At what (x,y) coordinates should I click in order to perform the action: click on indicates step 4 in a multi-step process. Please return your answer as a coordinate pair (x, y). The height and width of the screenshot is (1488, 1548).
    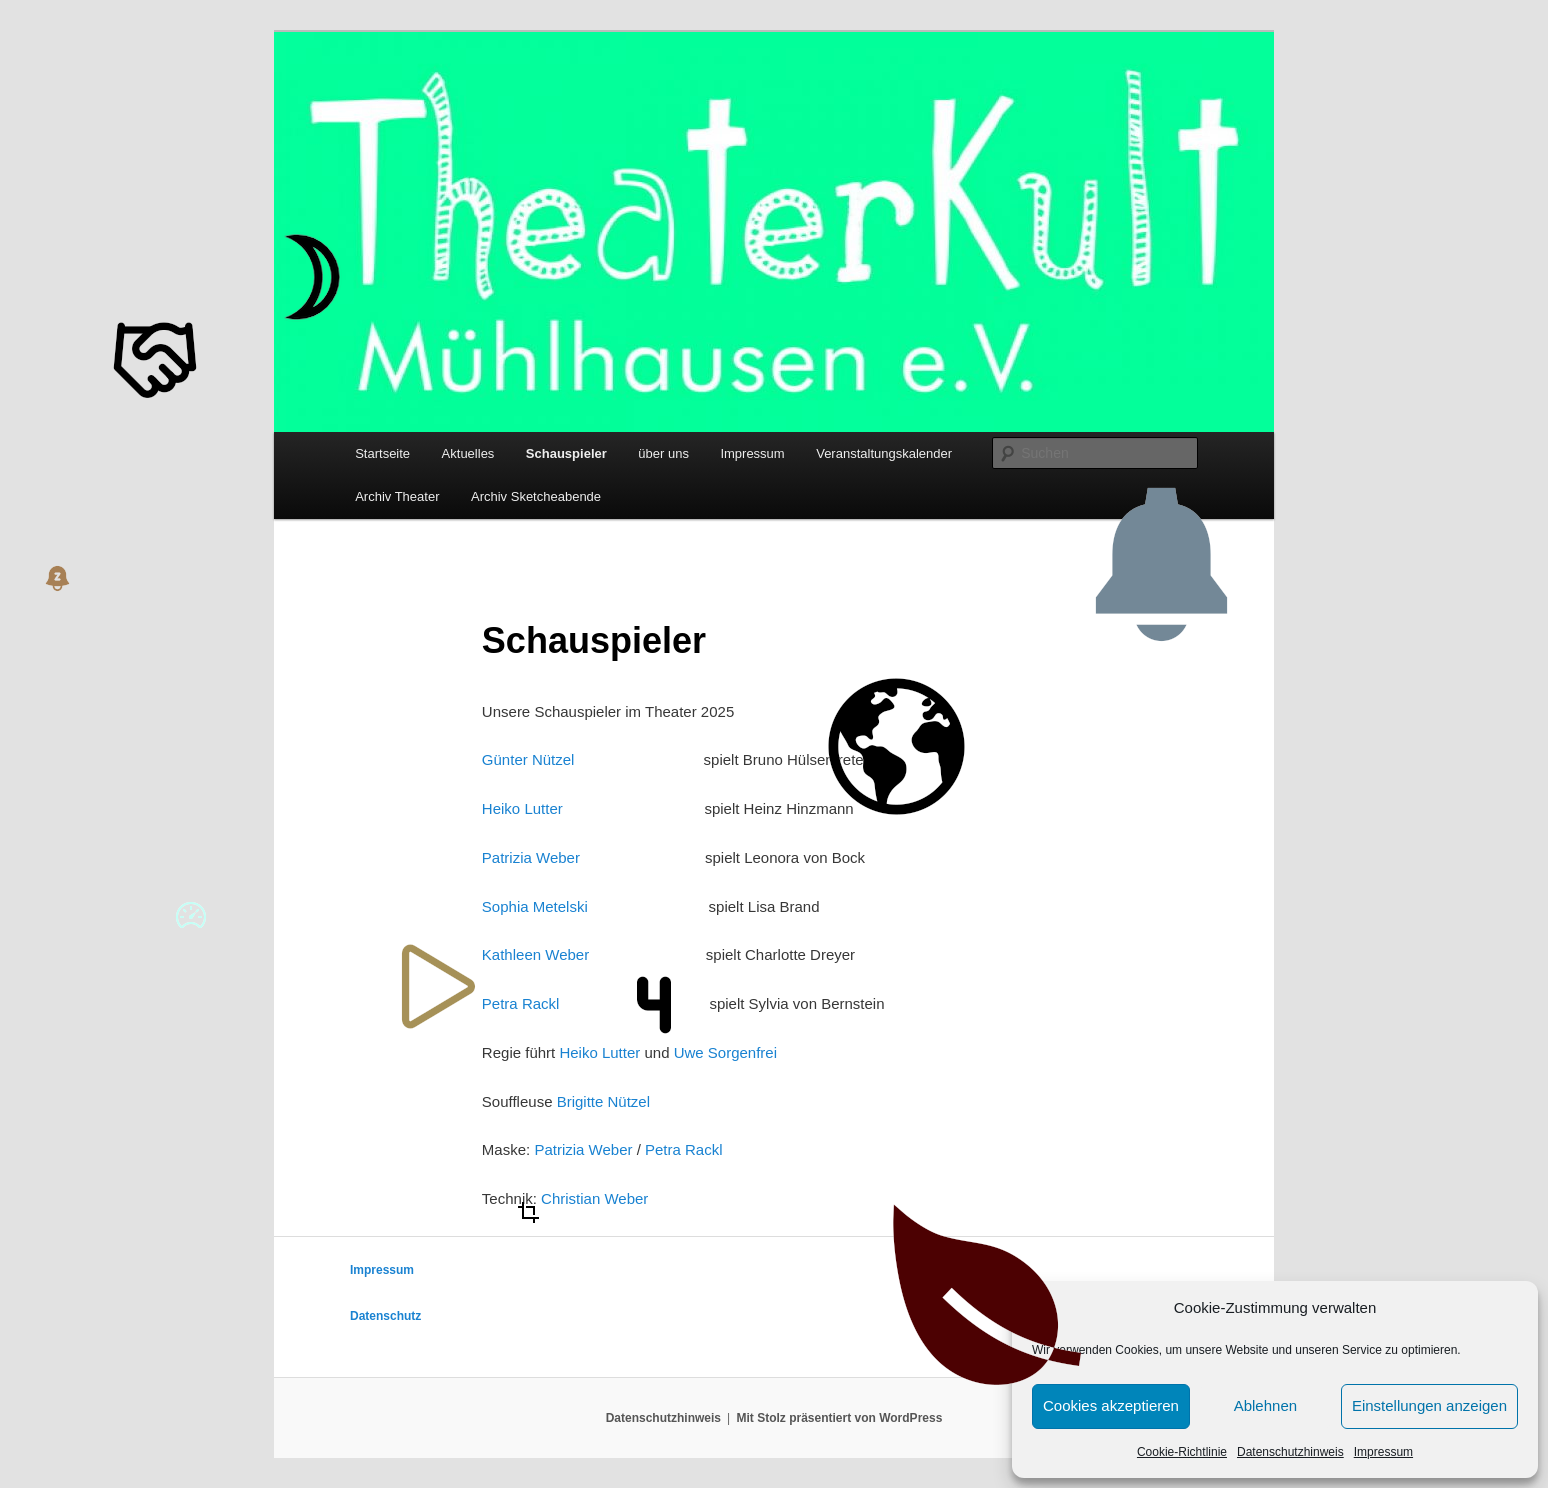
    Looking at the image, I should click on (654, 1005).